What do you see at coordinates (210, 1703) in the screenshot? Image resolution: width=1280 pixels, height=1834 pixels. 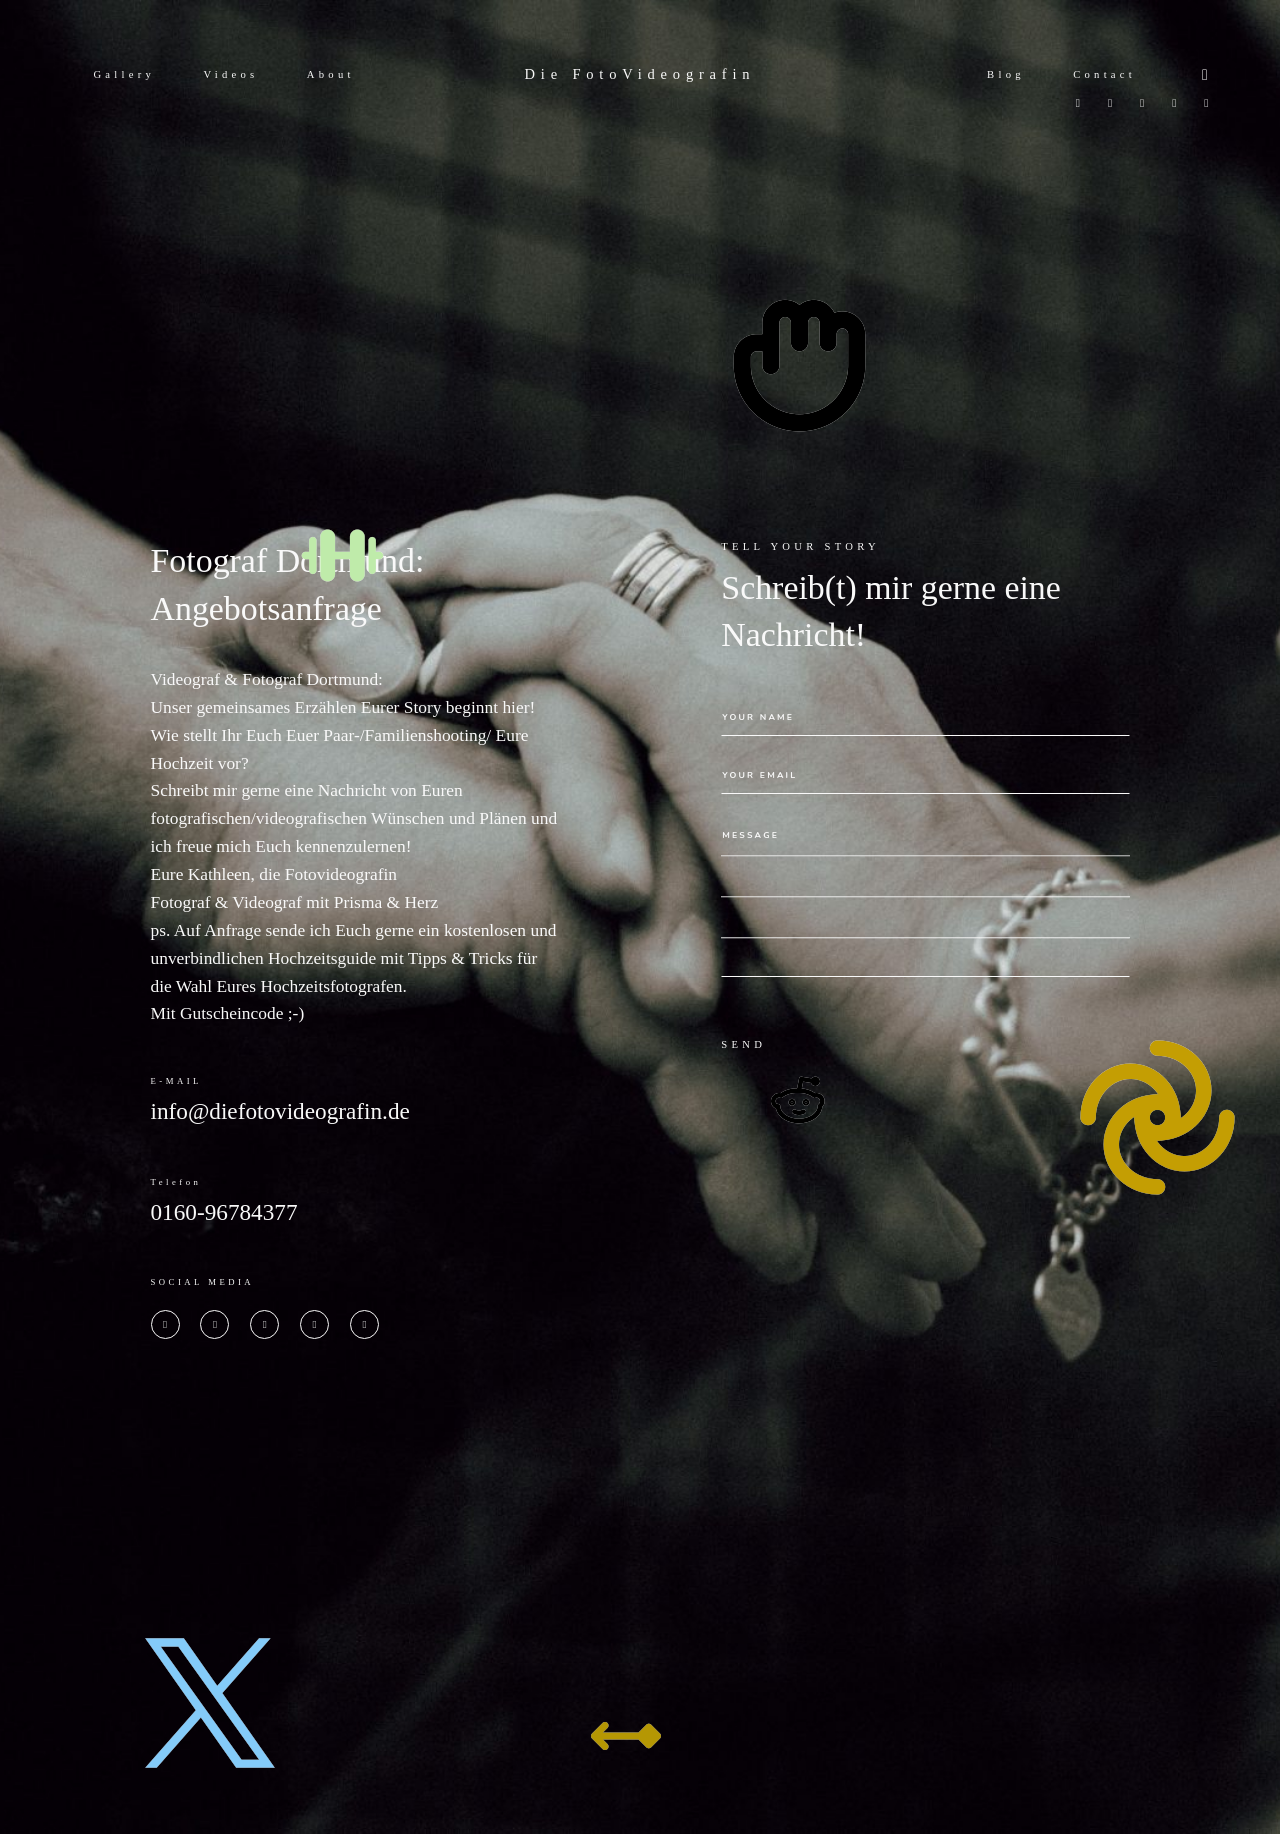 I see `share to X (formerly Twitter)` at bounding box center [210, 1703].